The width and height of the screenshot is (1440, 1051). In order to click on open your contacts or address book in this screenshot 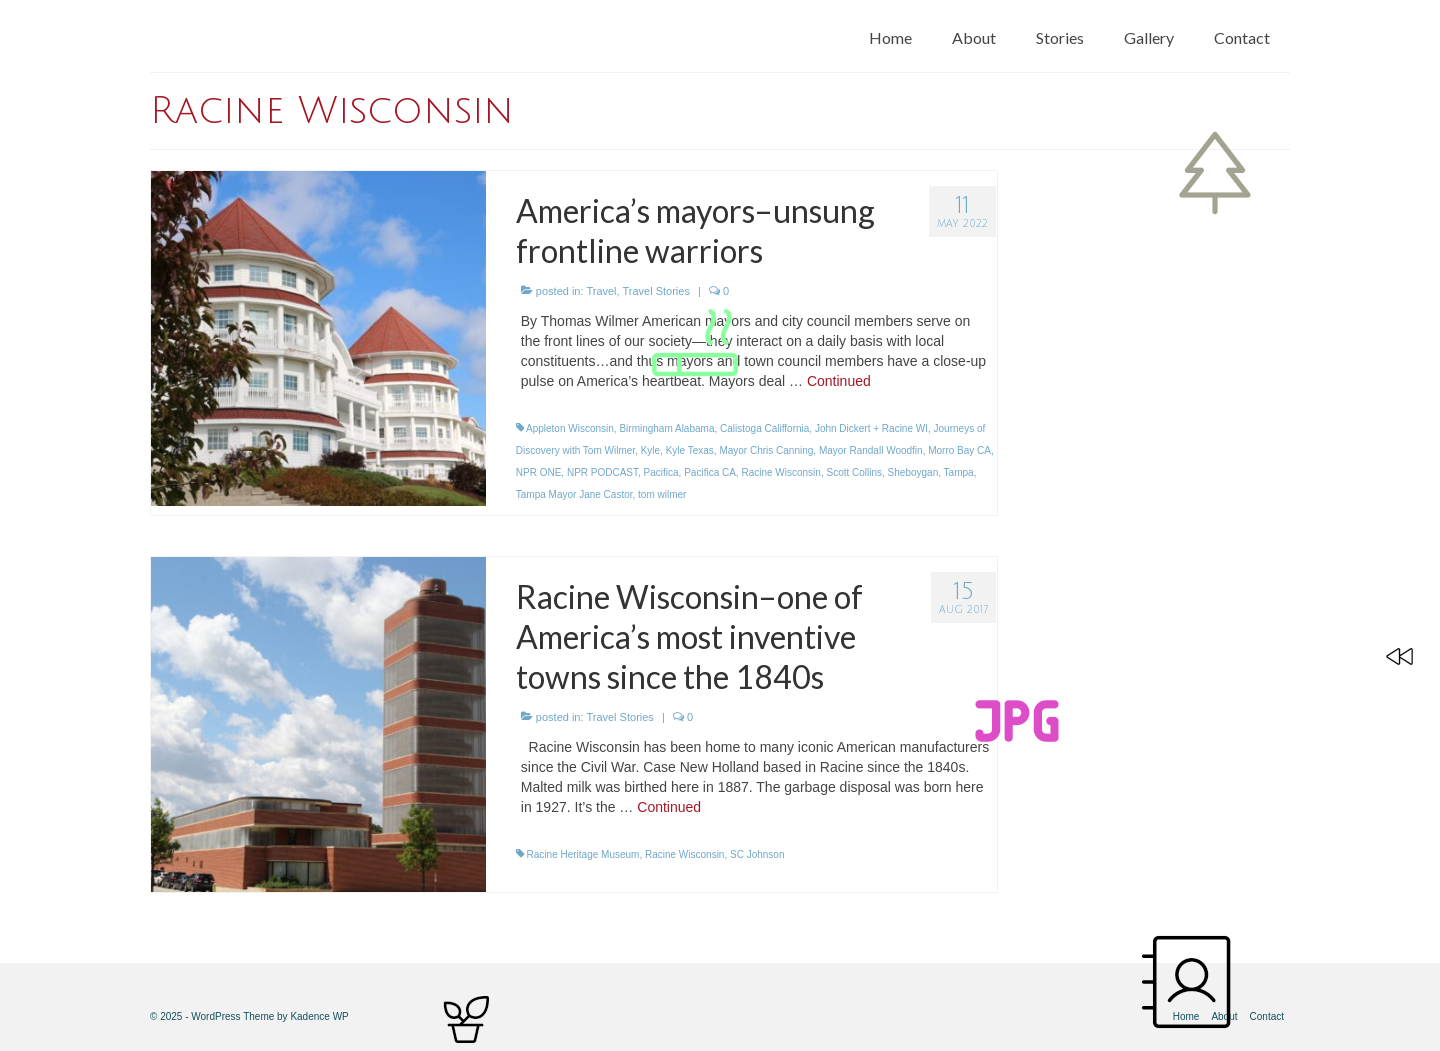, I will do `click(1188, 982)`.